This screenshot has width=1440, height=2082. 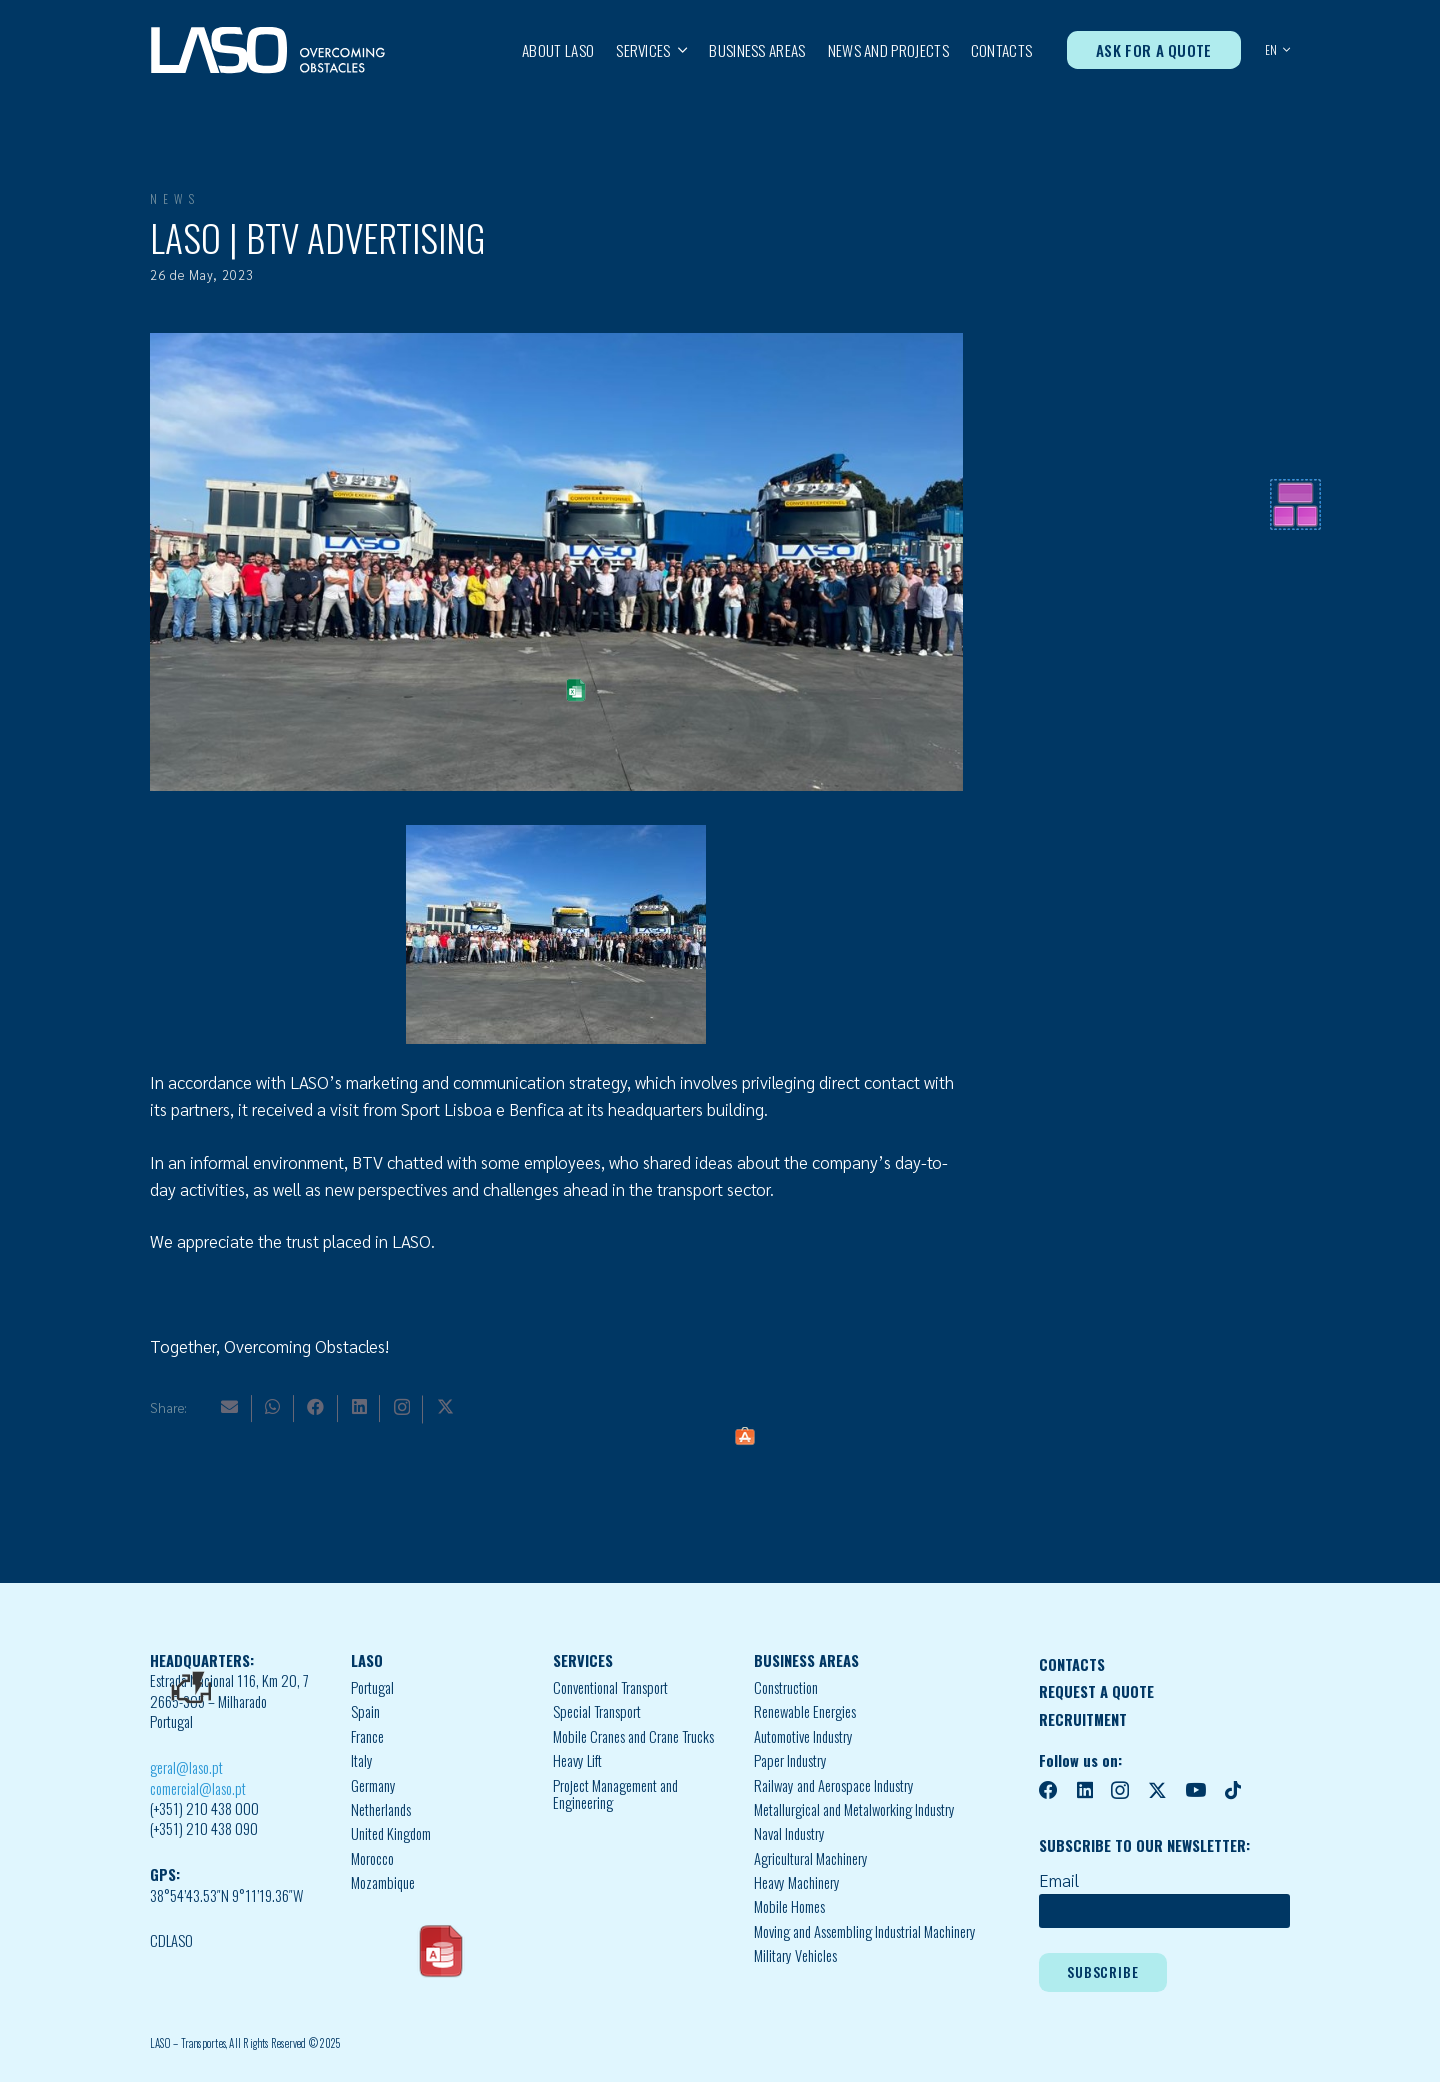 I want to click on open the software store to browse and install apps, so click(x=745, y=1437).